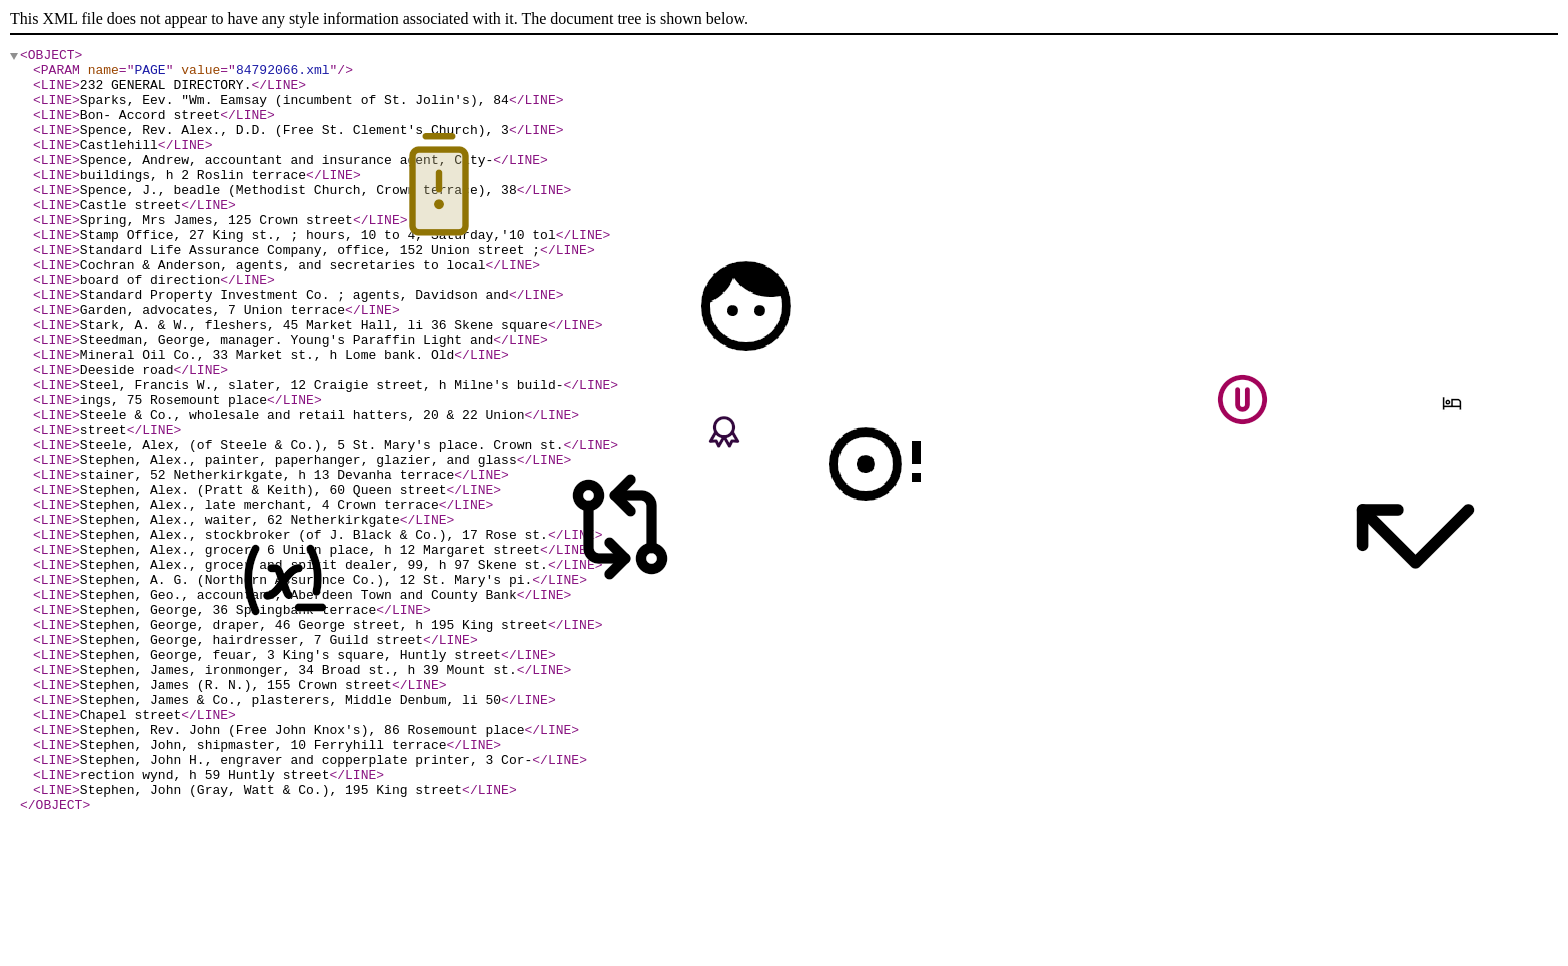 The width and height of the screenshot is (1568, 966). I want to click on indicates storage disc is full, so click(875, 464).